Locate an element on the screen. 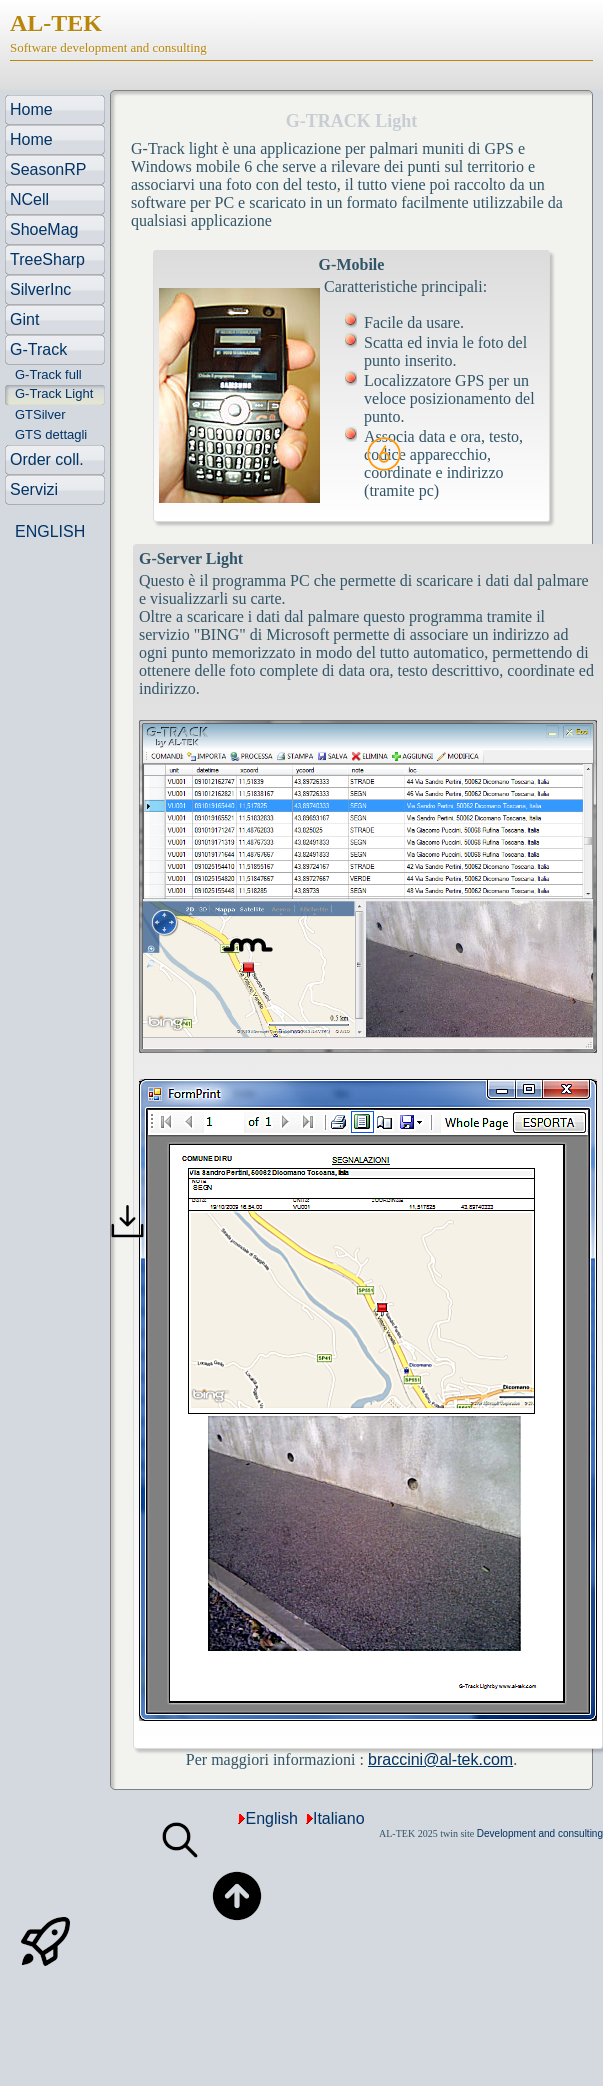 Image resolution: width=603 pixels, height=2086 pixels. indicates step six in a numbered sequence is located at coordinates (384, 454).